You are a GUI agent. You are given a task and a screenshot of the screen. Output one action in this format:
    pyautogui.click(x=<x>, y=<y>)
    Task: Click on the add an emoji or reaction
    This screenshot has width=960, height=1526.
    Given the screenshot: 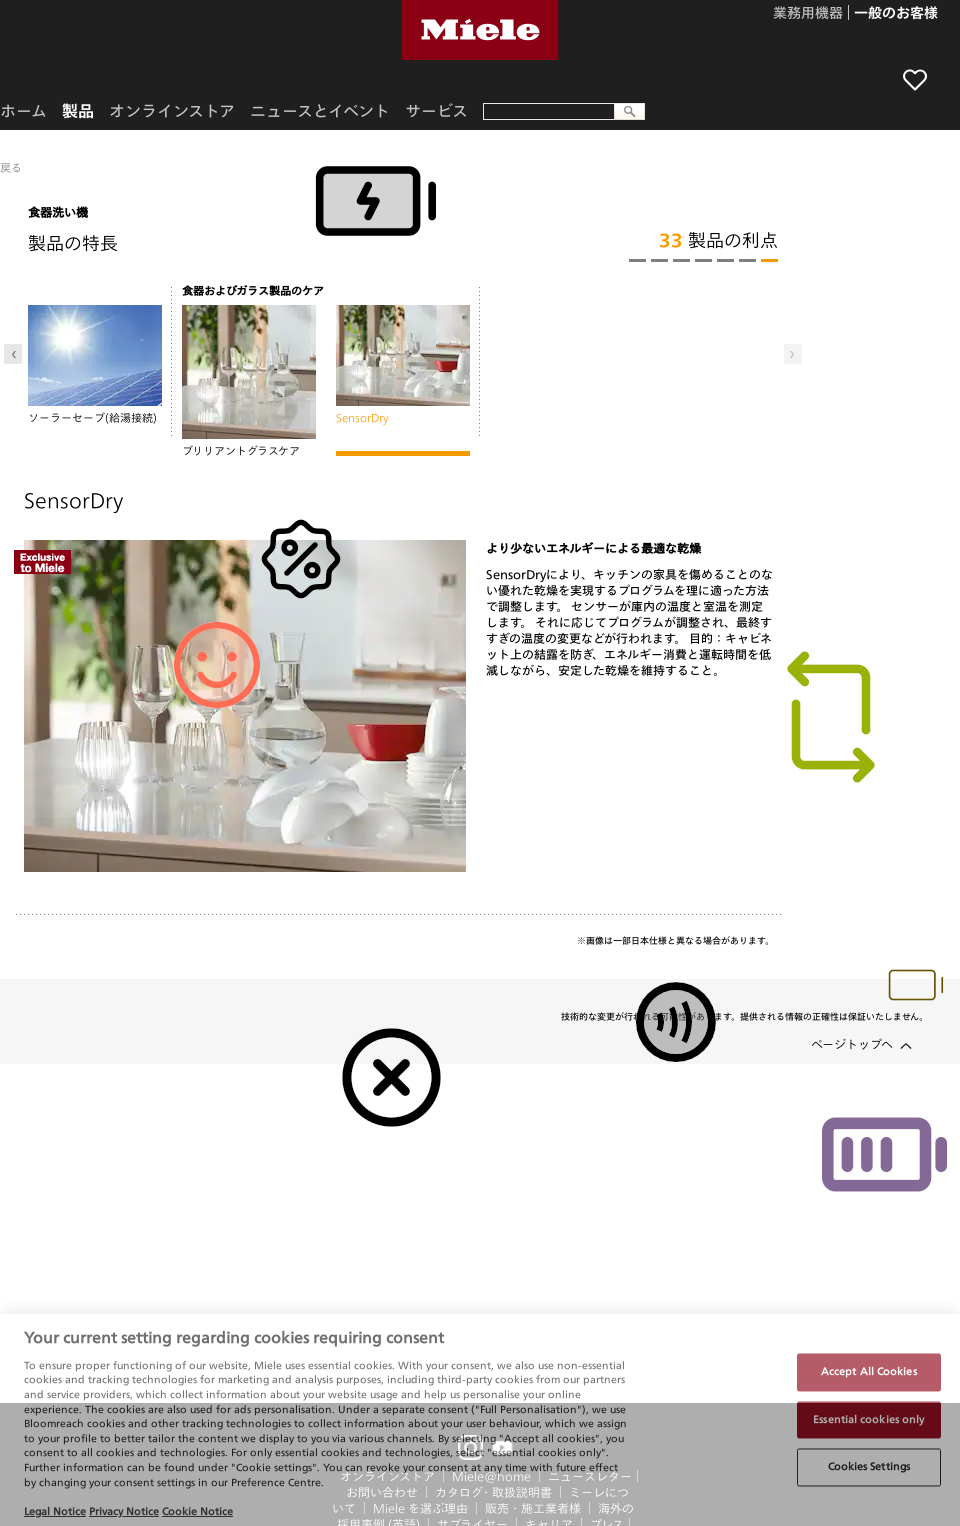 What is the action you would take?
    pyautogui.click(x=217, y=665)
    